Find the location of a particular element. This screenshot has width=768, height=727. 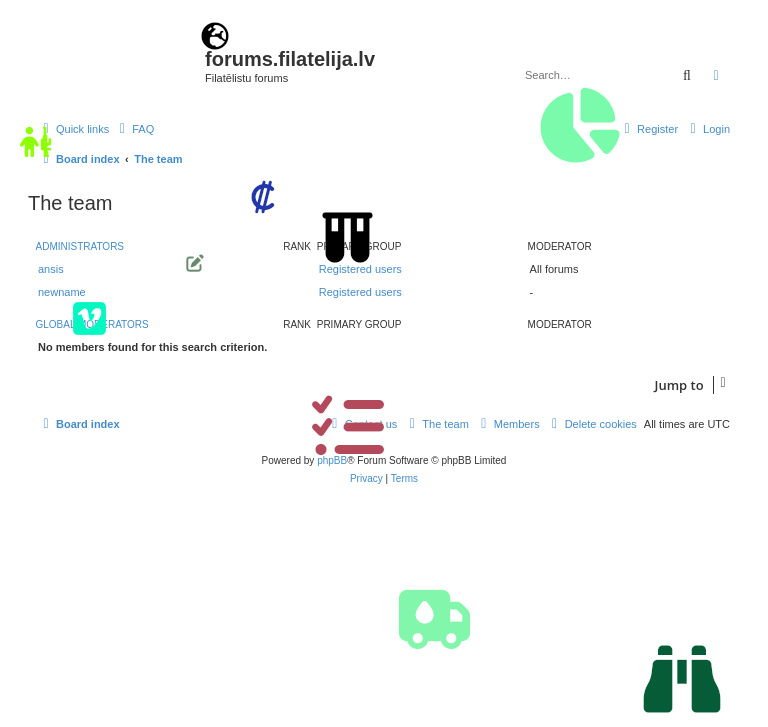

indicates child soldier awareness or prevention cause is located at coordinates (36, 142).